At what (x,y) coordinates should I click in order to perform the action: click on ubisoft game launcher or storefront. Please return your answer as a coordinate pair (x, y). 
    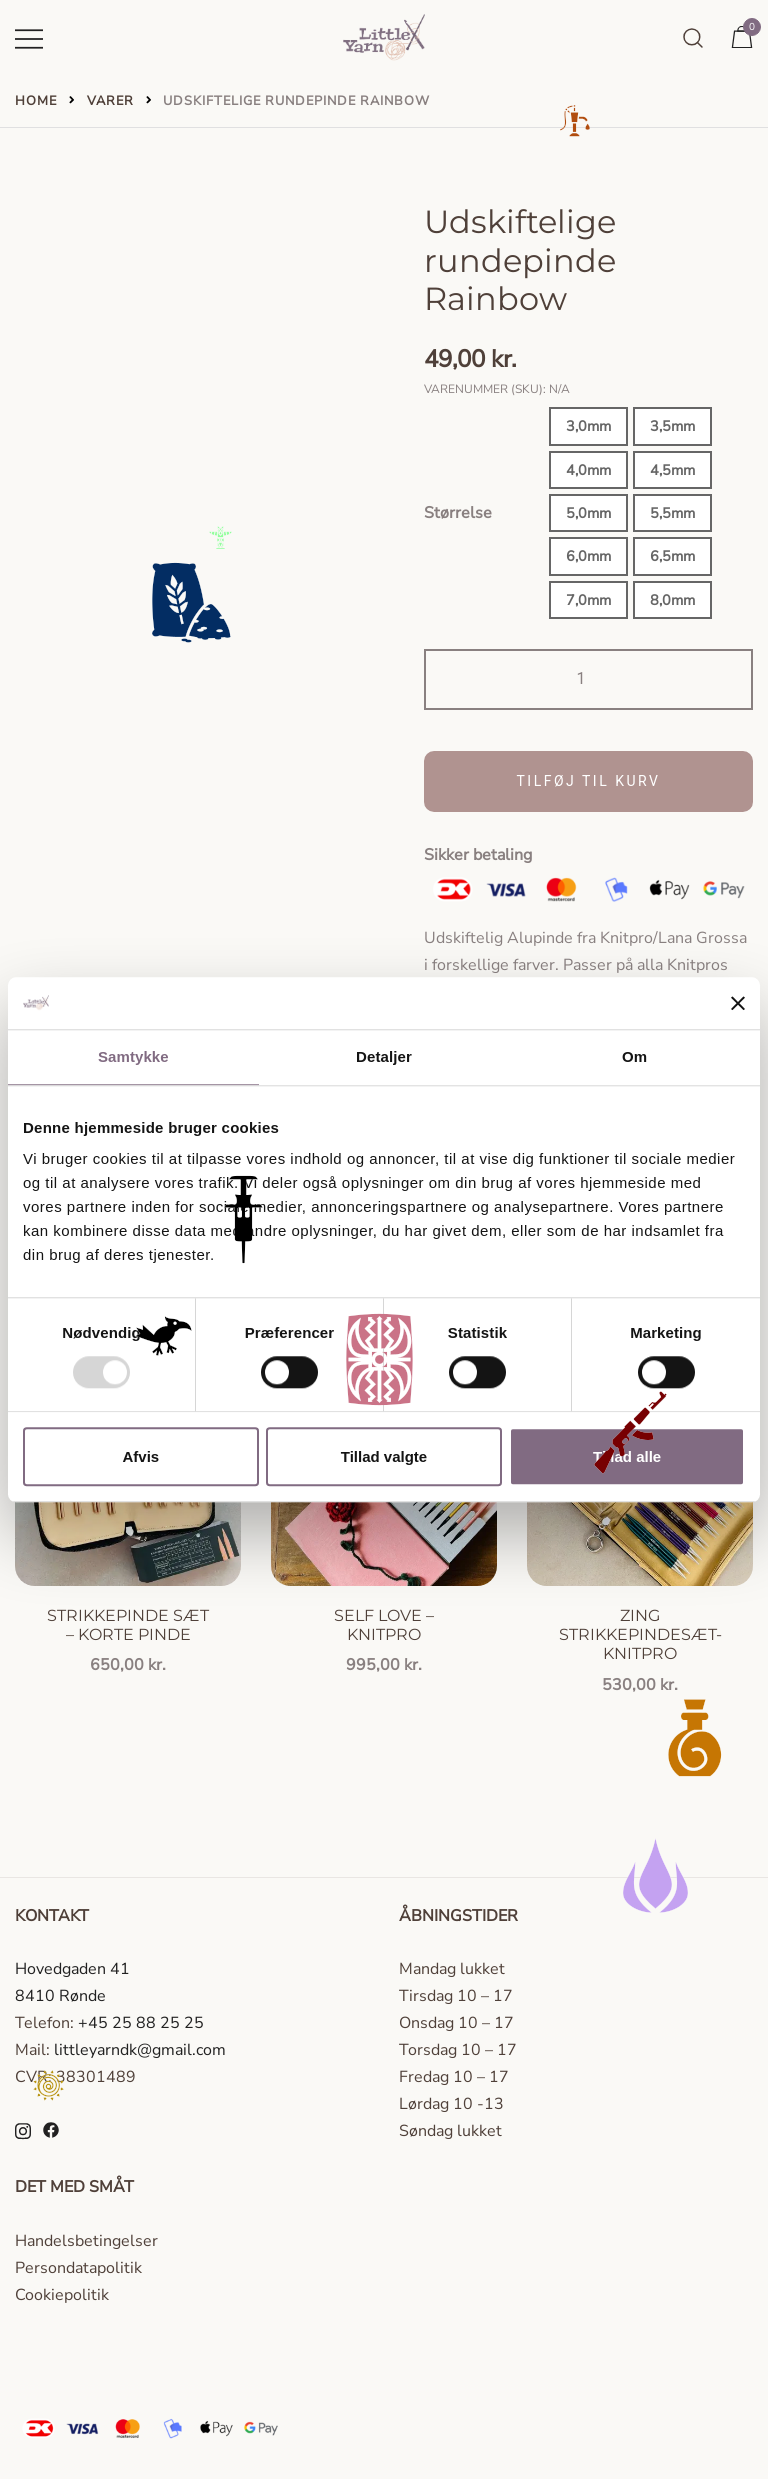
    Looking at the image, I should click on (48, 2085).